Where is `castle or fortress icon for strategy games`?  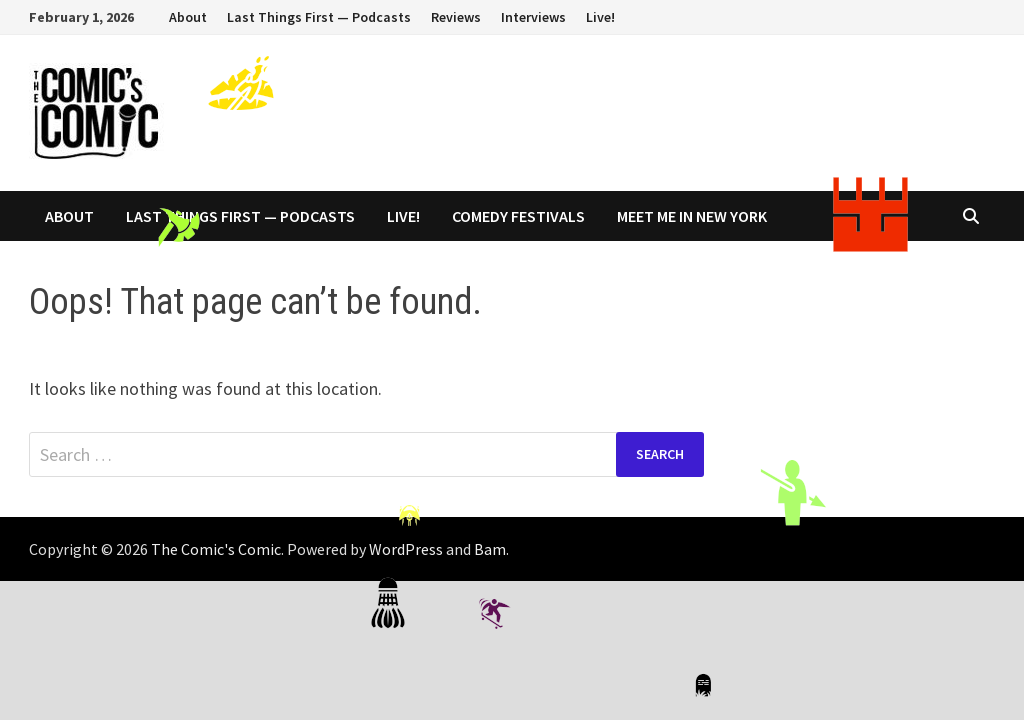
castle or fortress icon for strategy games is located at coordinates (870, 214).